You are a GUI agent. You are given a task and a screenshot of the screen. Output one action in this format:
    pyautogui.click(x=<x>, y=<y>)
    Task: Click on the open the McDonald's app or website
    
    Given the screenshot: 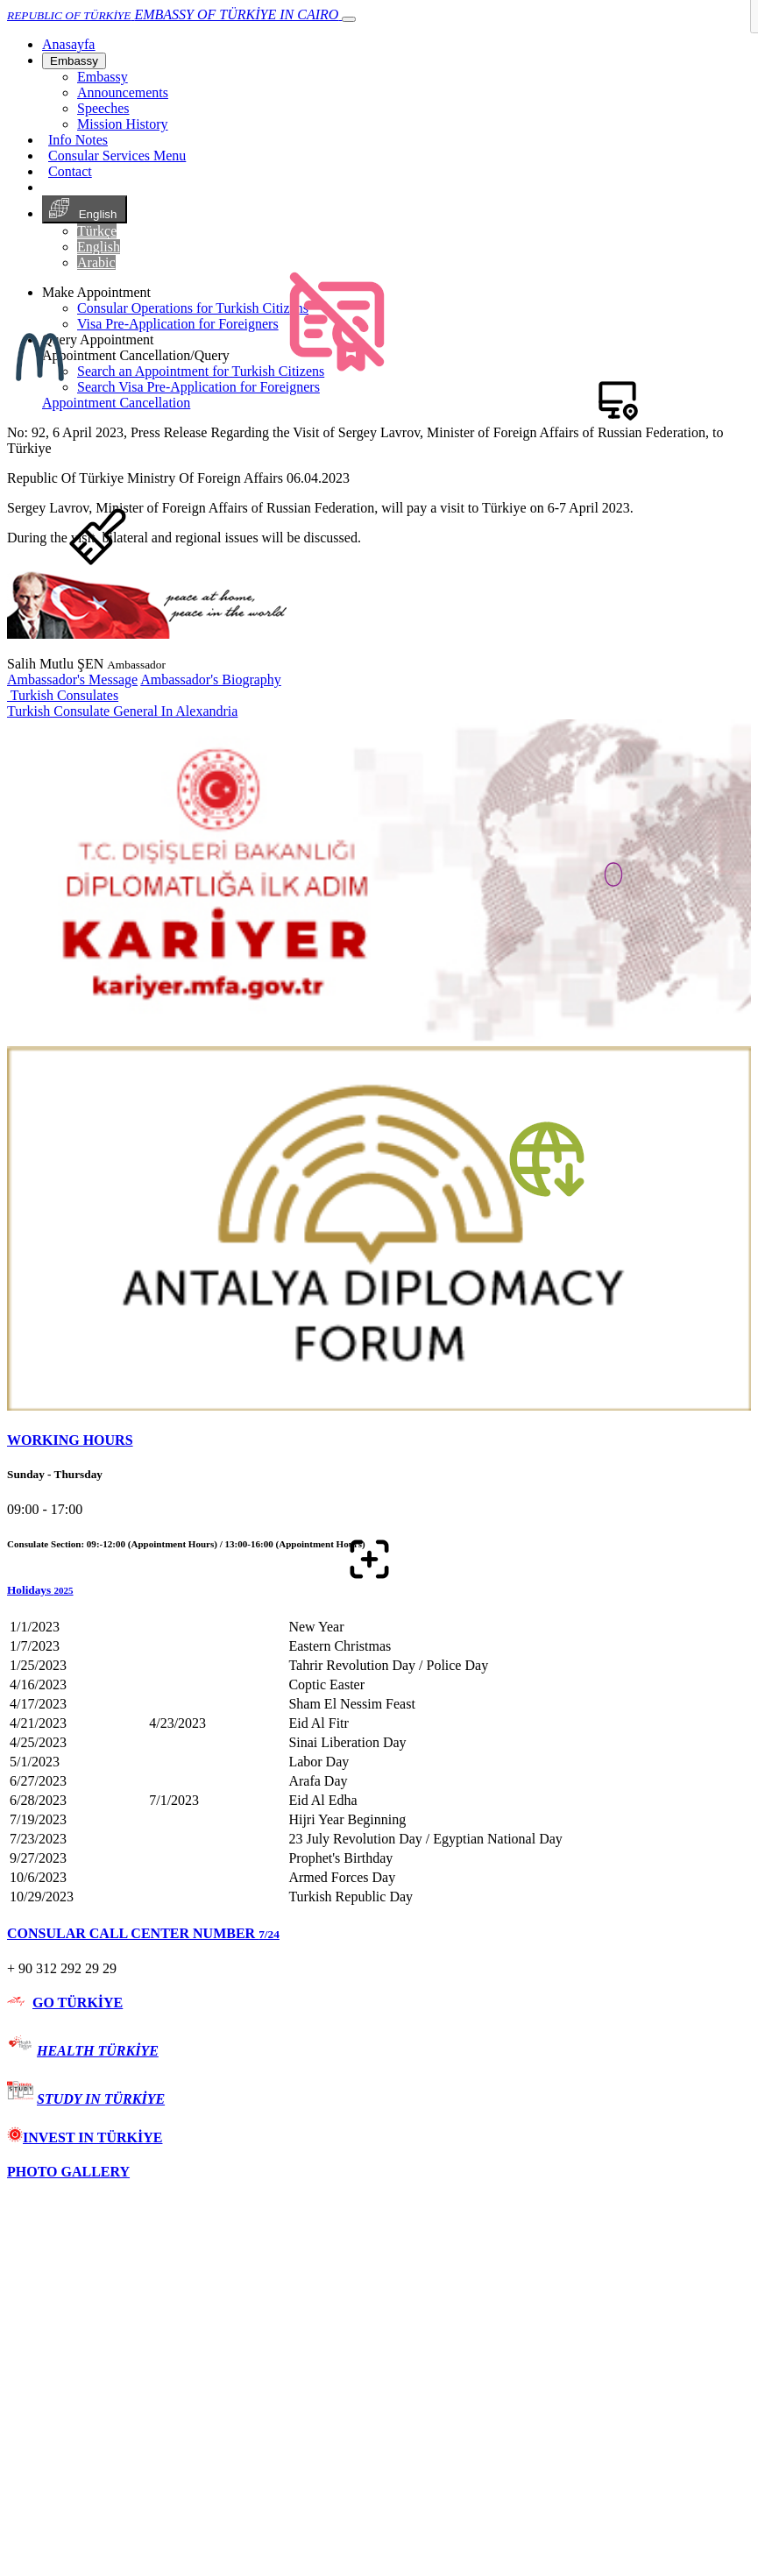 What is the action you would take?
    pyautogui.click(x=39, y=357)
    